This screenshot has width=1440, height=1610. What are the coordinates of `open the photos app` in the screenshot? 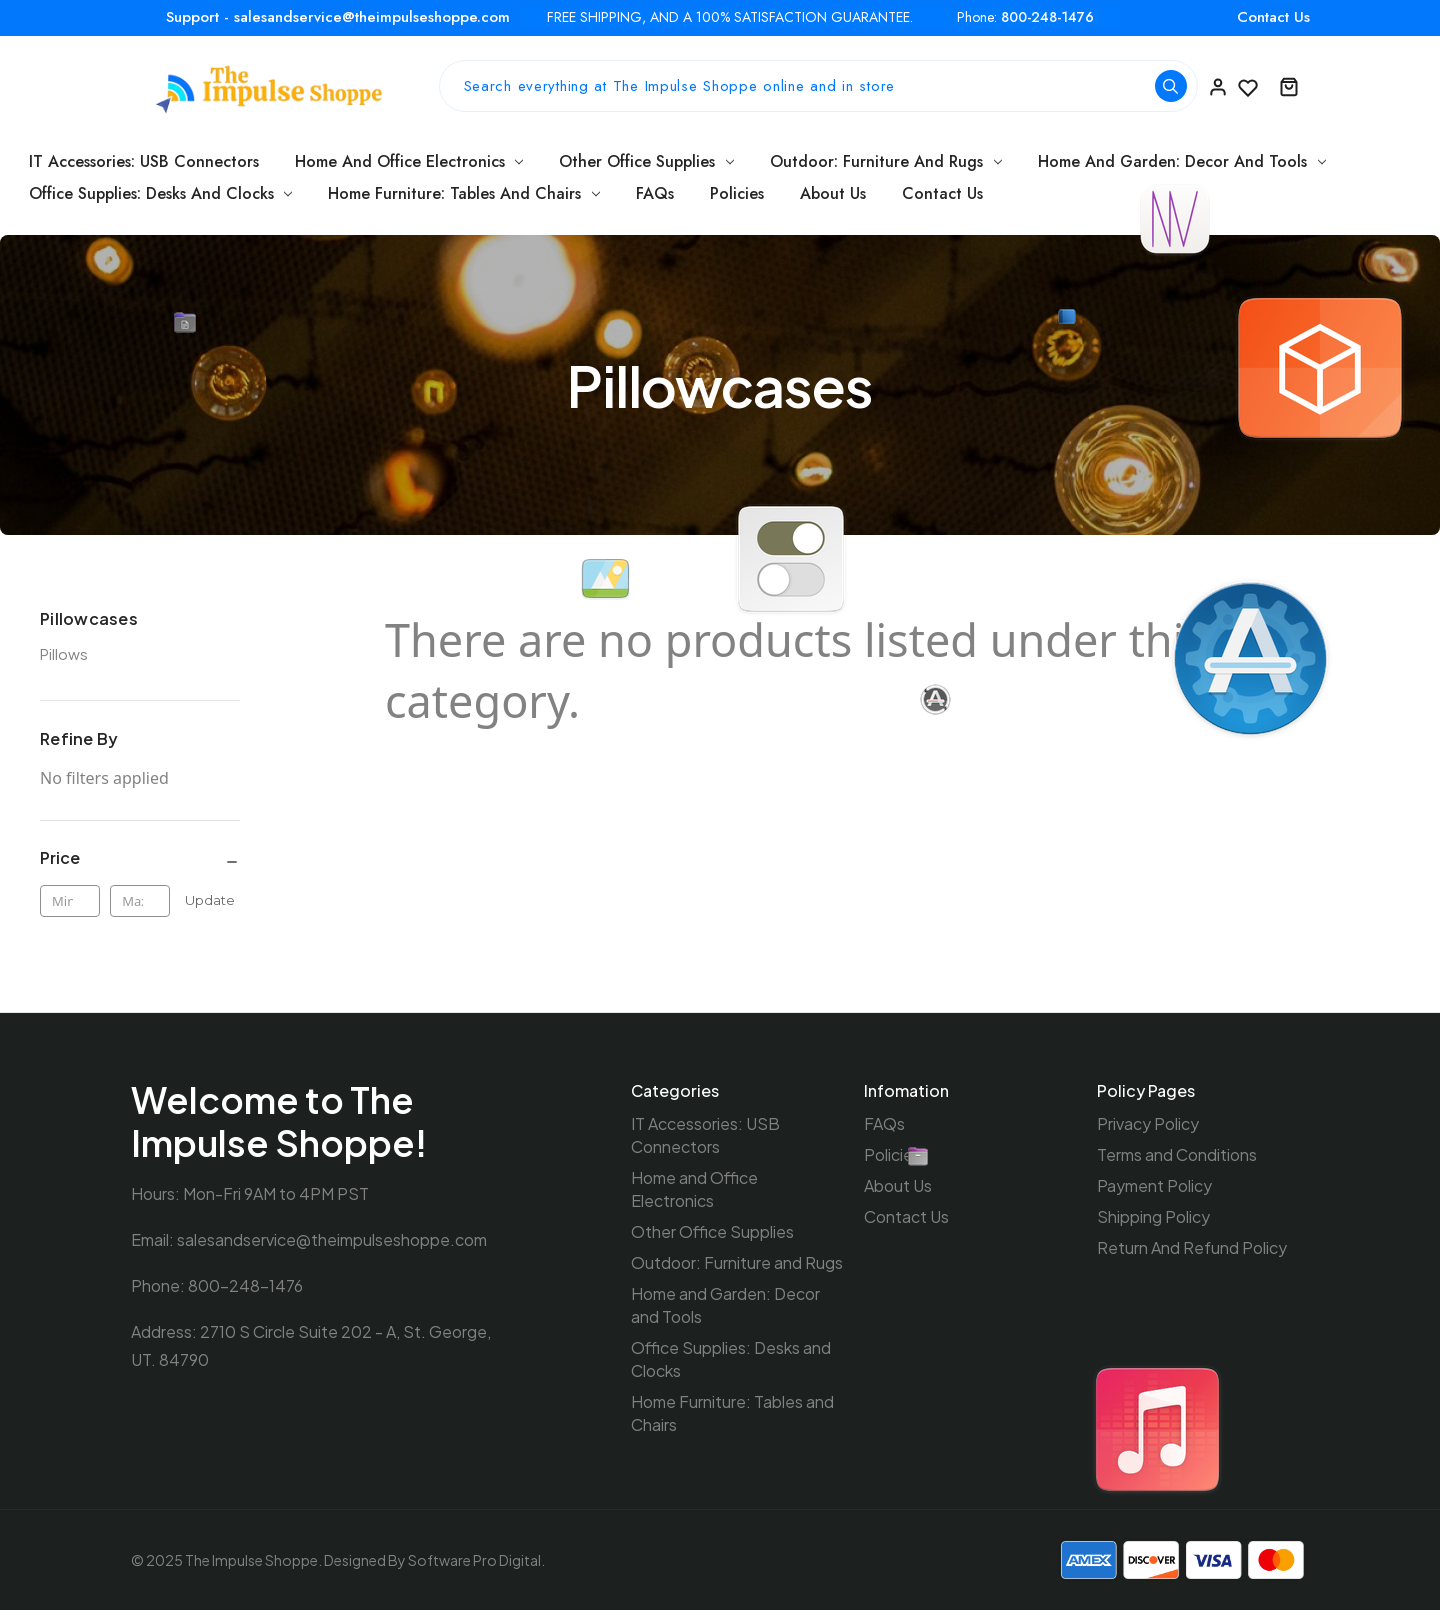 It's located at (605, 578).